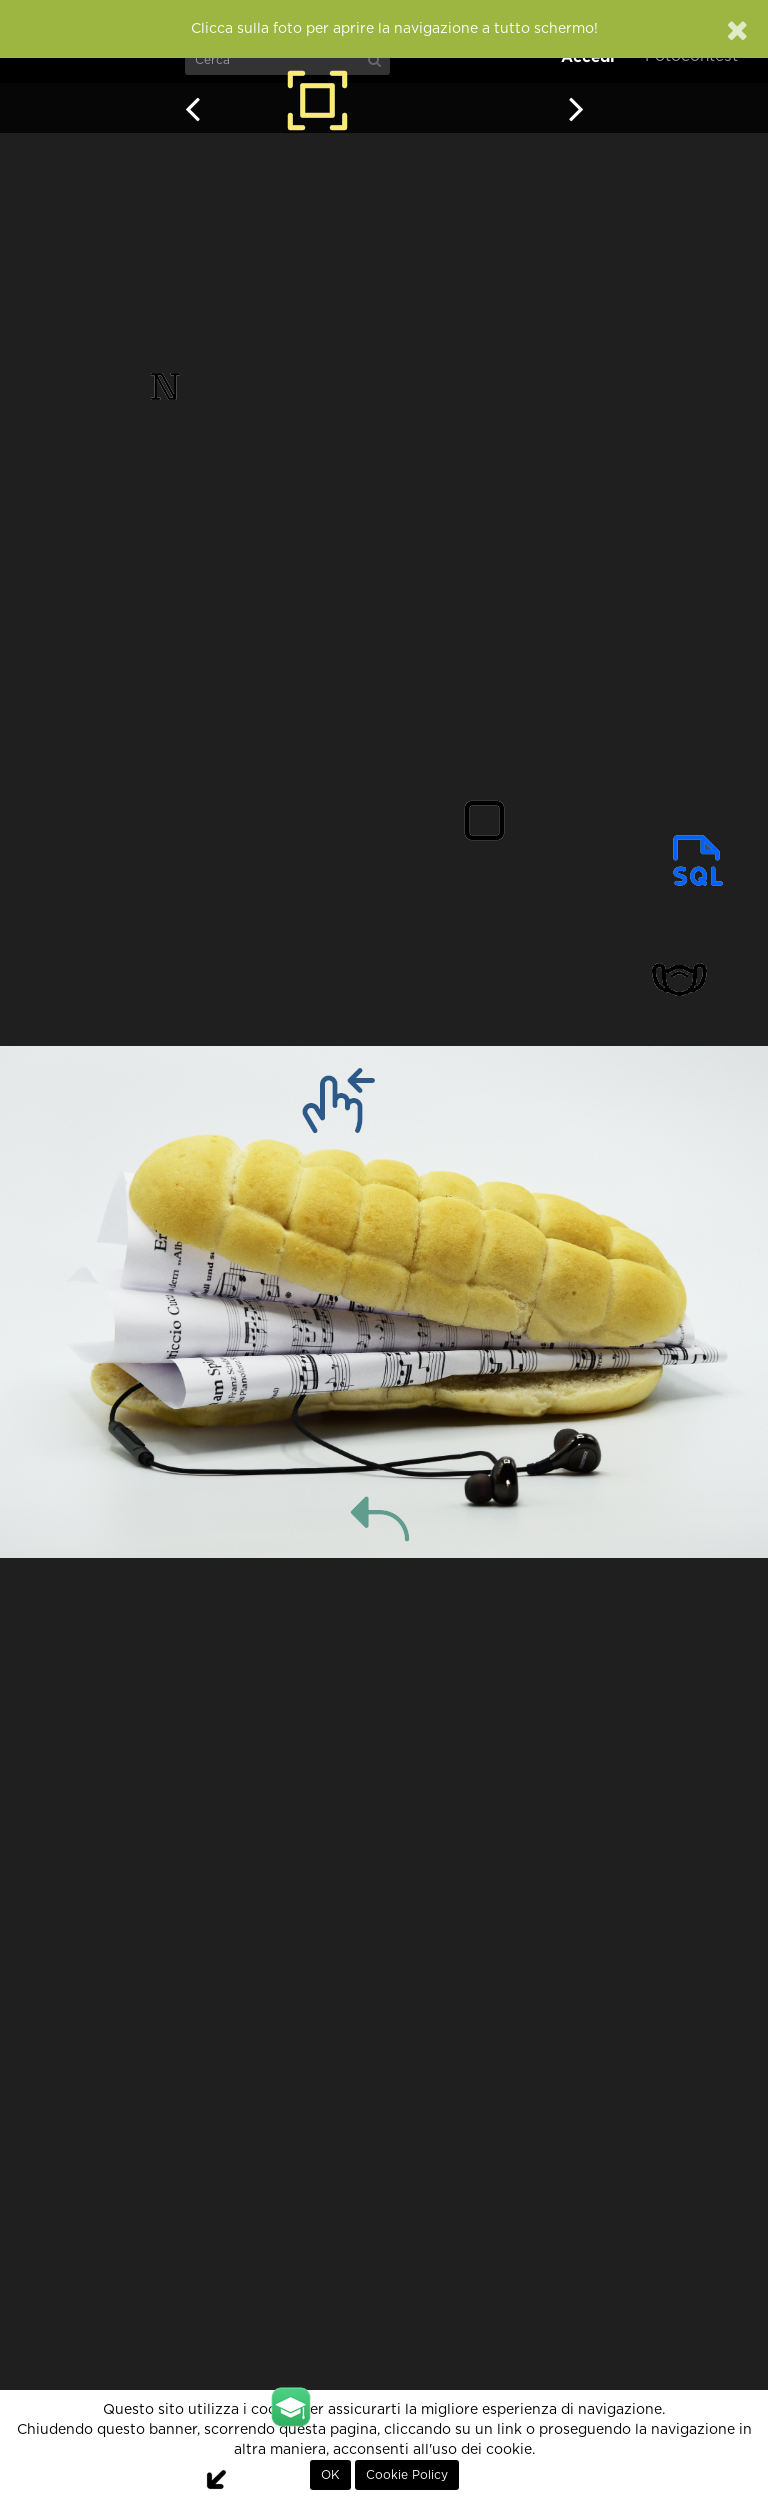  What do you see at coordinates (380, 1519) in the screenshot?
I see `reply to a message` at bounding box center [380, 1519].